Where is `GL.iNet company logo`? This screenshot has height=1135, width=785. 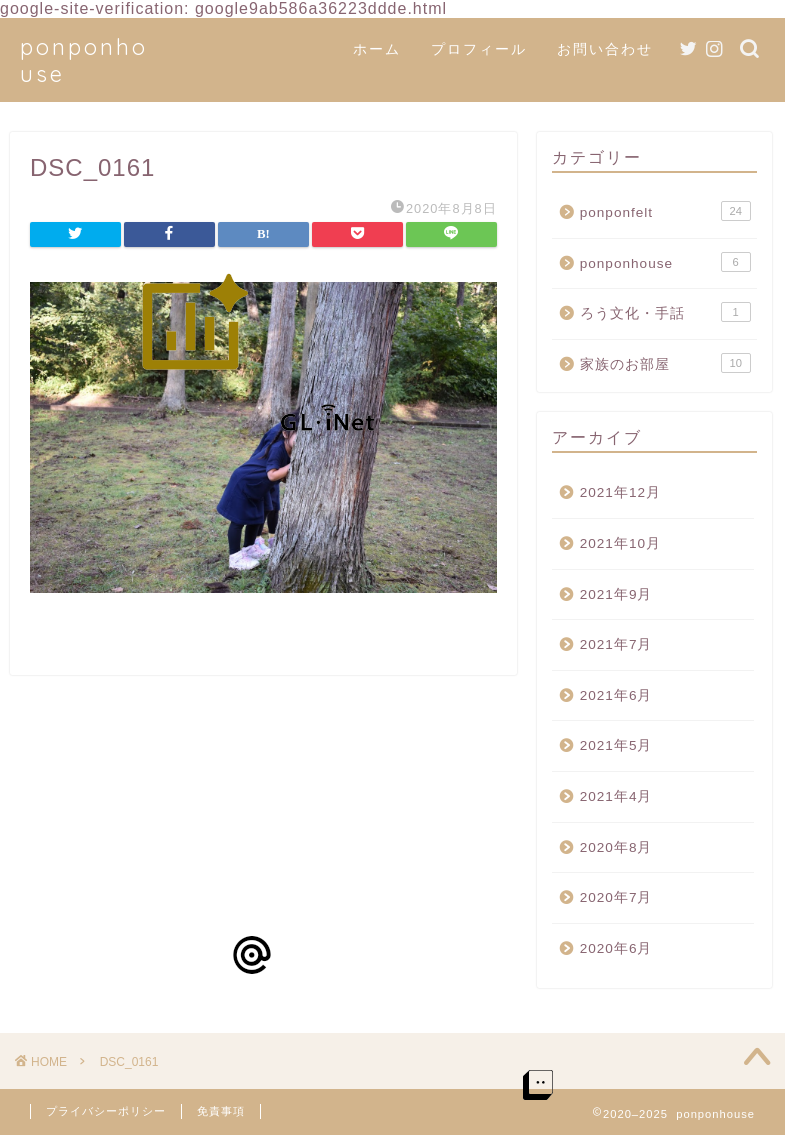 GL.iNet company logo is located at coordinates (327, 417).